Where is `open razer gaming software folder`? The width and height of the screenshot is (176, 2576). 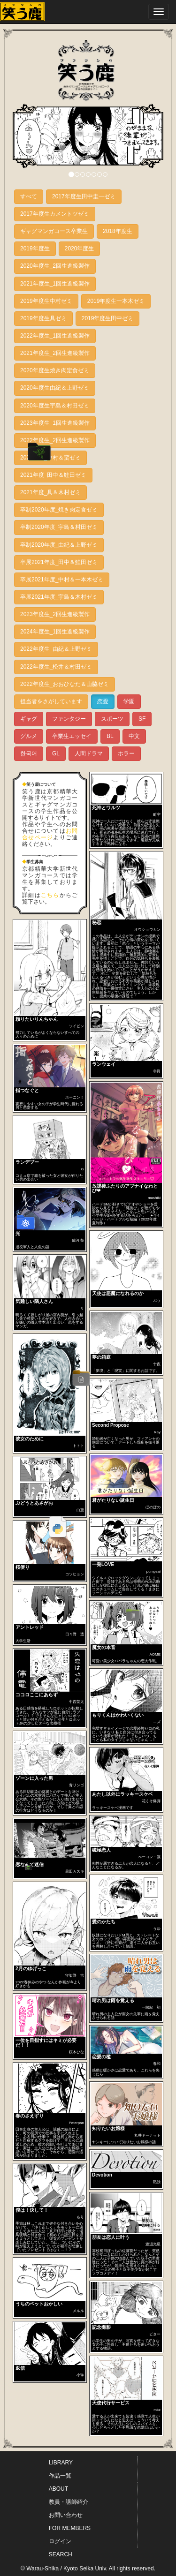
open razer gaming software folder is located at coordinates (39, 452).